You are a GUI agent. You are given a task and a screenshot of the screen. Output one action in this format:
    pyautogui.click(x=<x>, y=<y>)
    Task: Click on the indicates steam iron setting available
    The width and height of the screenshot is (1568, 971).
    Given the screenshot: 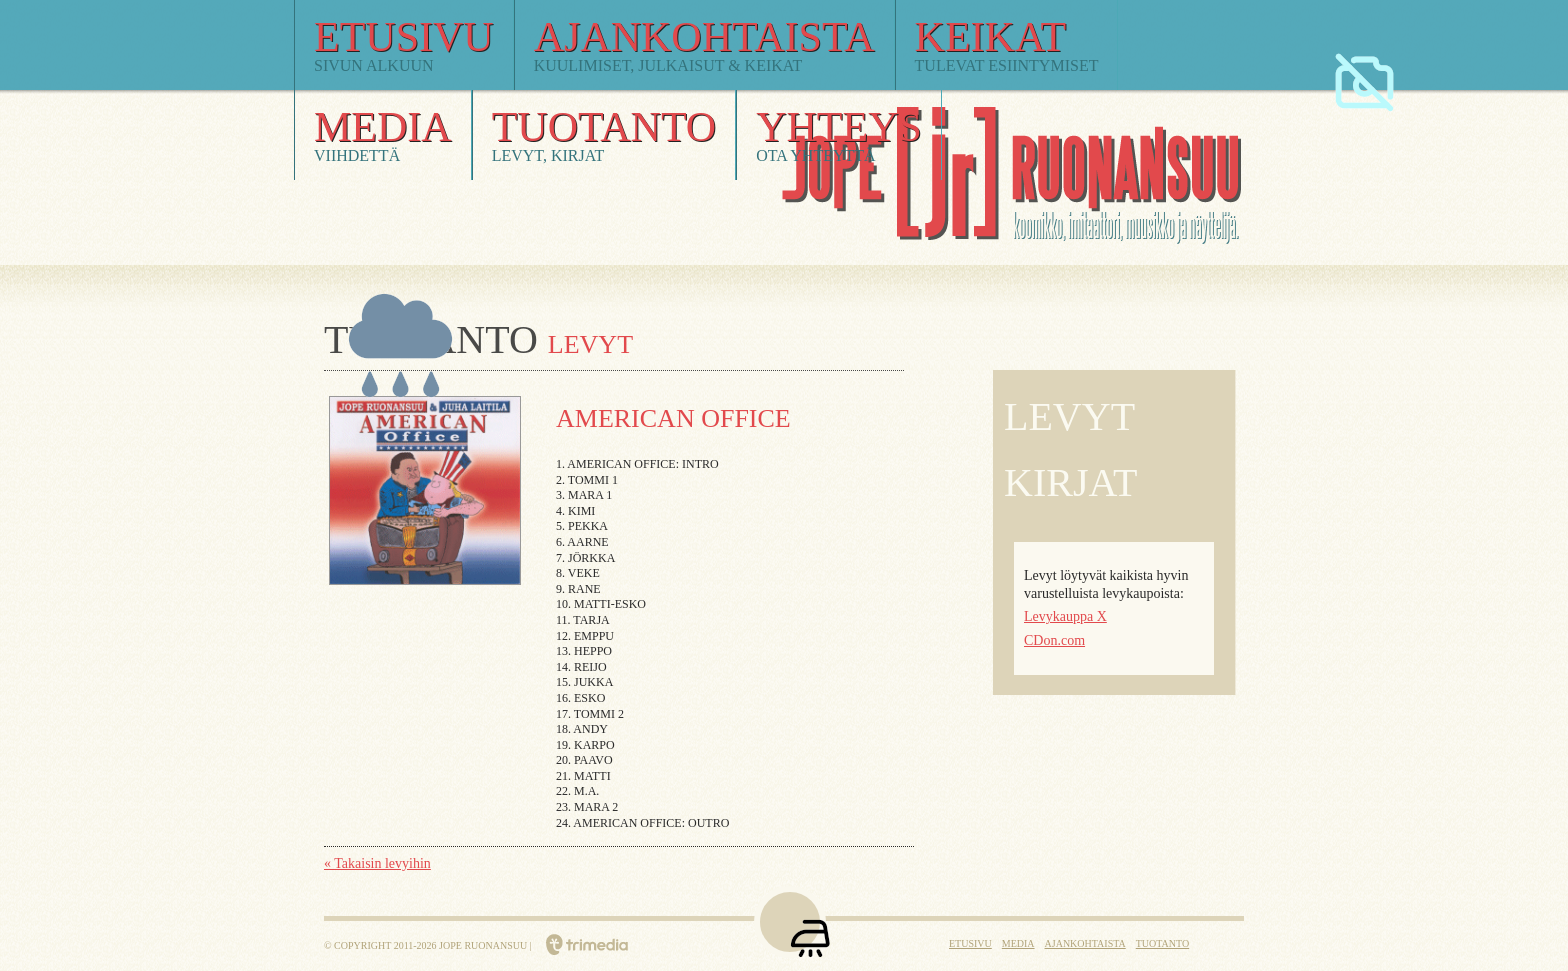 What is the action you would take?
    pyautogui.click(x=810, y=937)
    